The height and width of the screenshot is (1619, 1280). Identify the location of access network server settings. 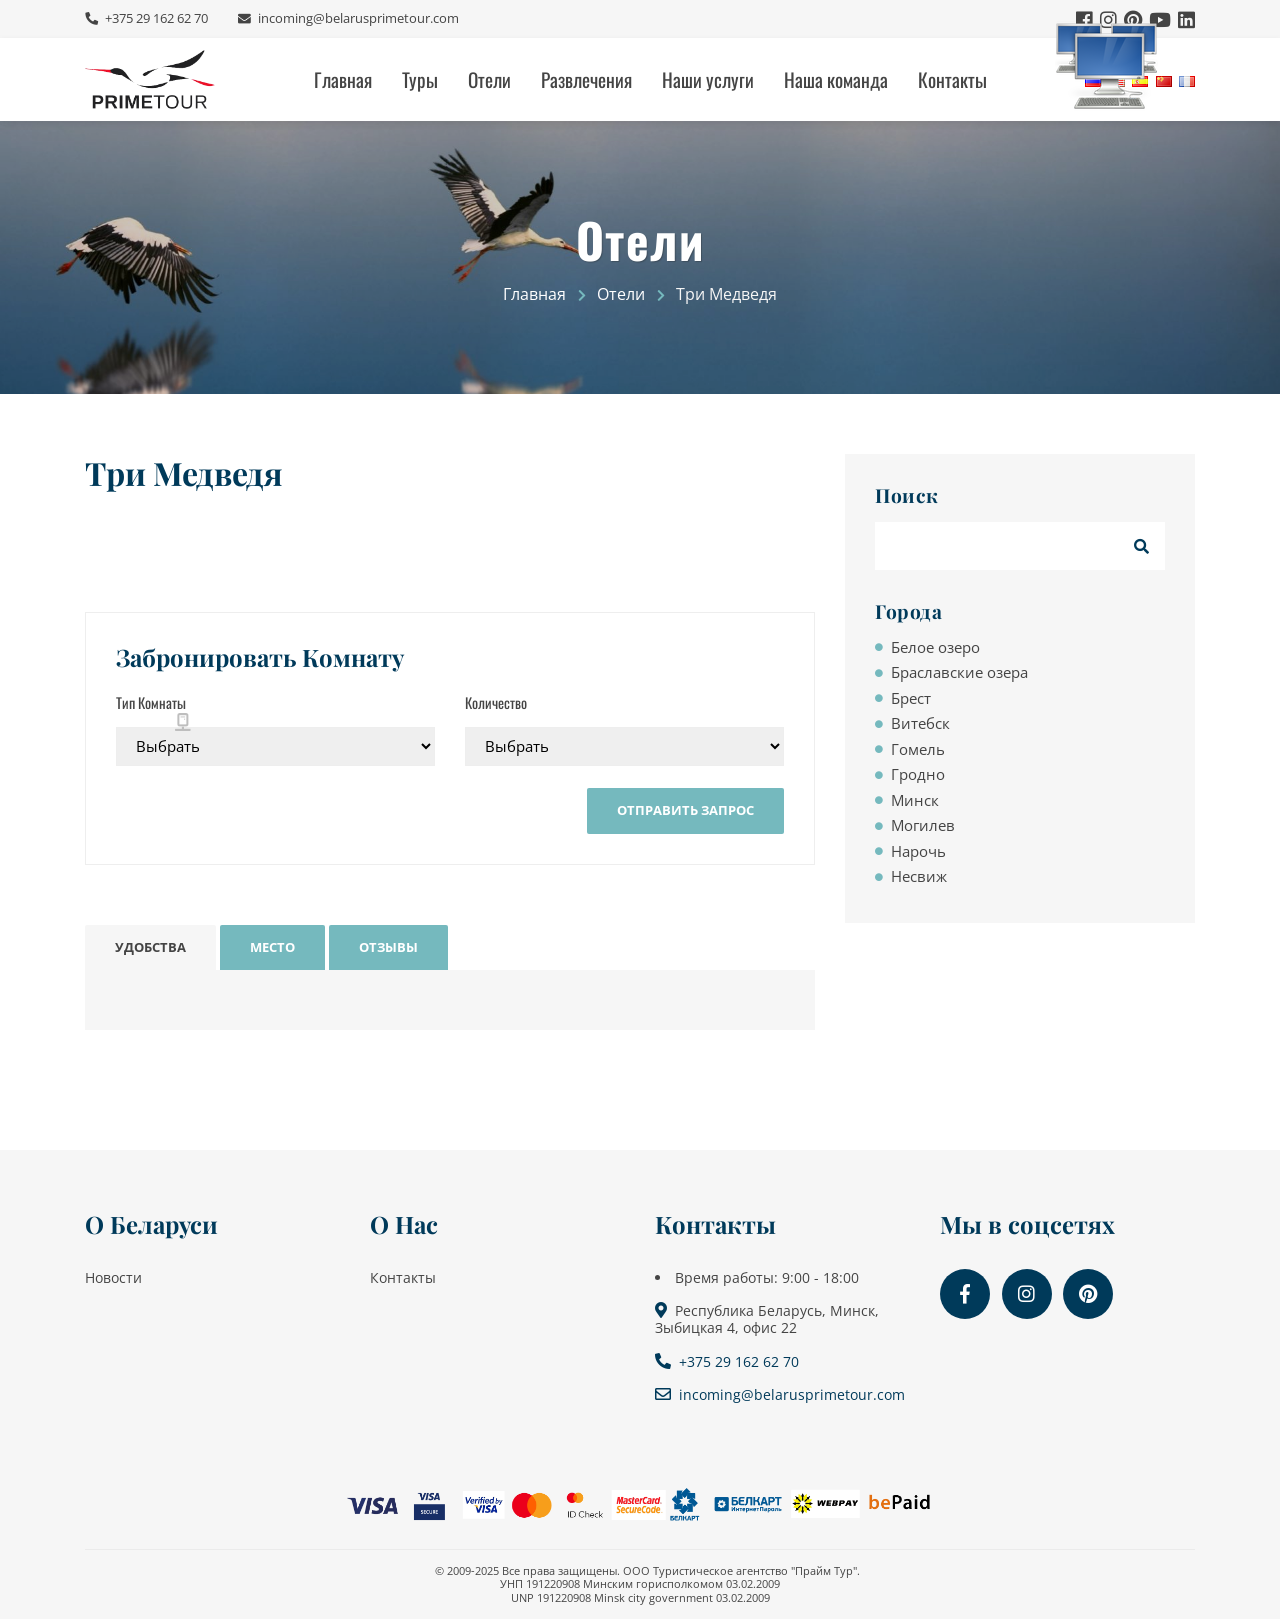
(184, 722).